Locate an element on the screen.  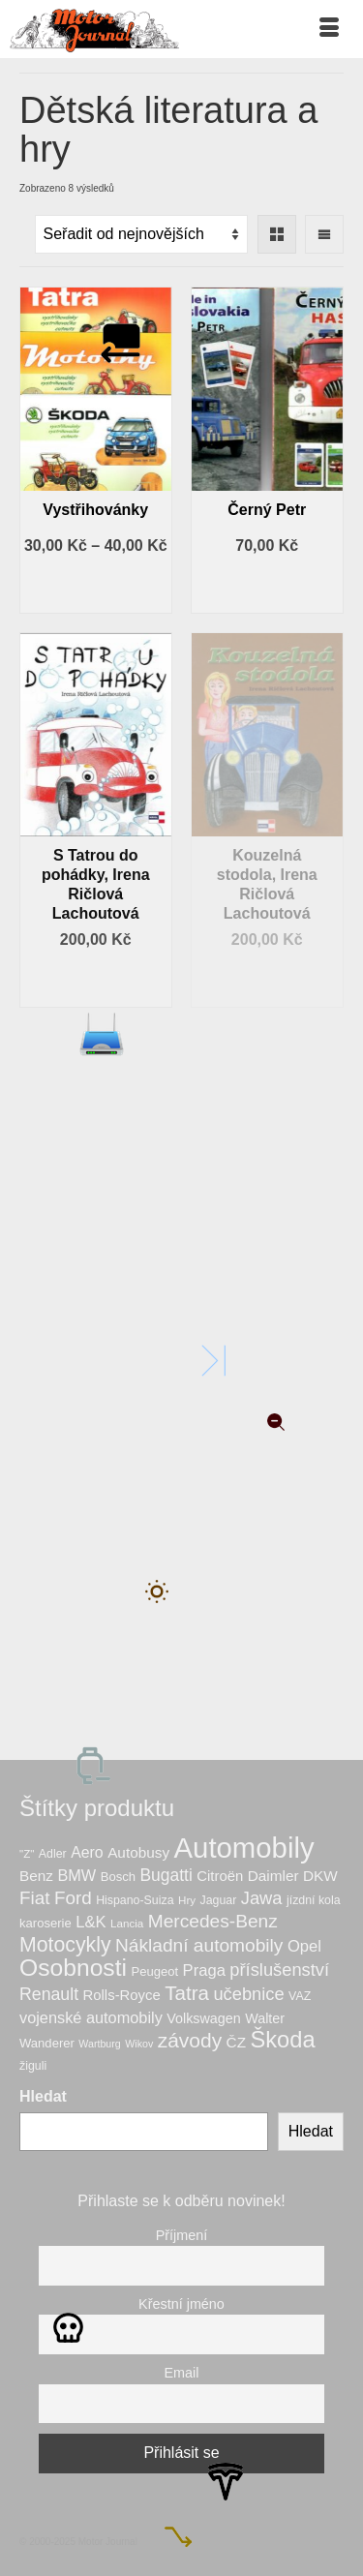
remove a paired smartwatch is located at coordinates (90, 1766).